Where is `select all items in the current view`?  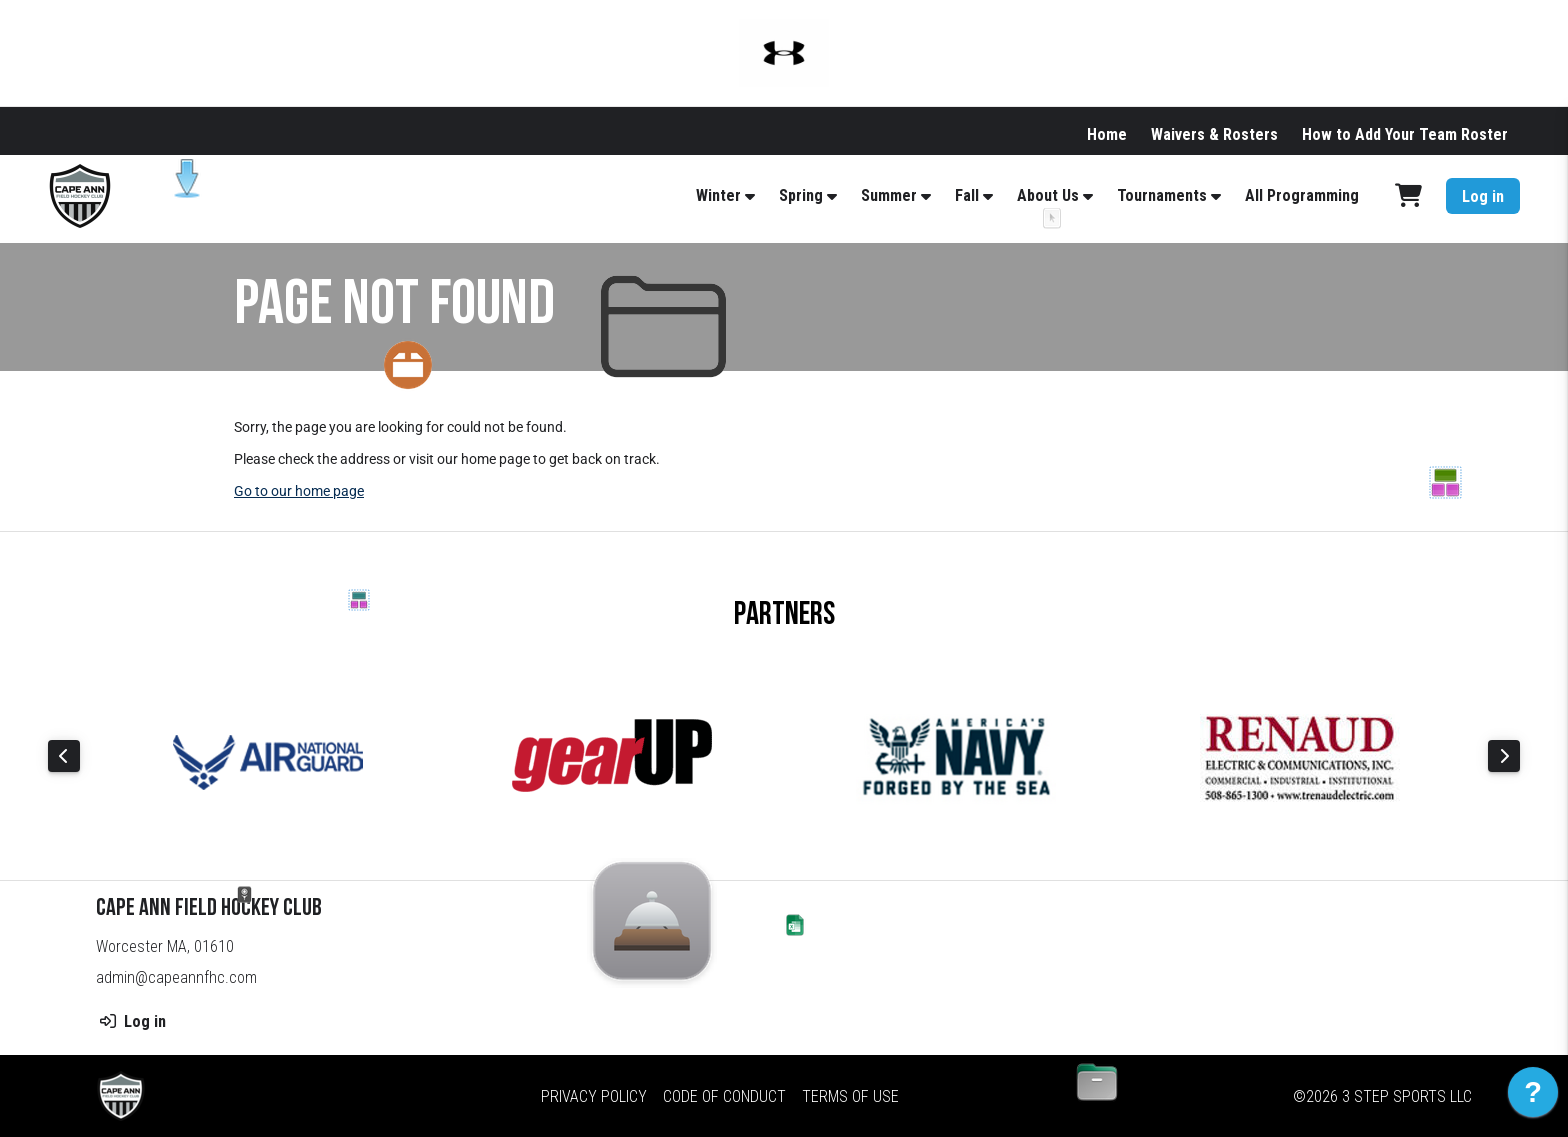 select all items in the current view is located at coordinates (359, 600).